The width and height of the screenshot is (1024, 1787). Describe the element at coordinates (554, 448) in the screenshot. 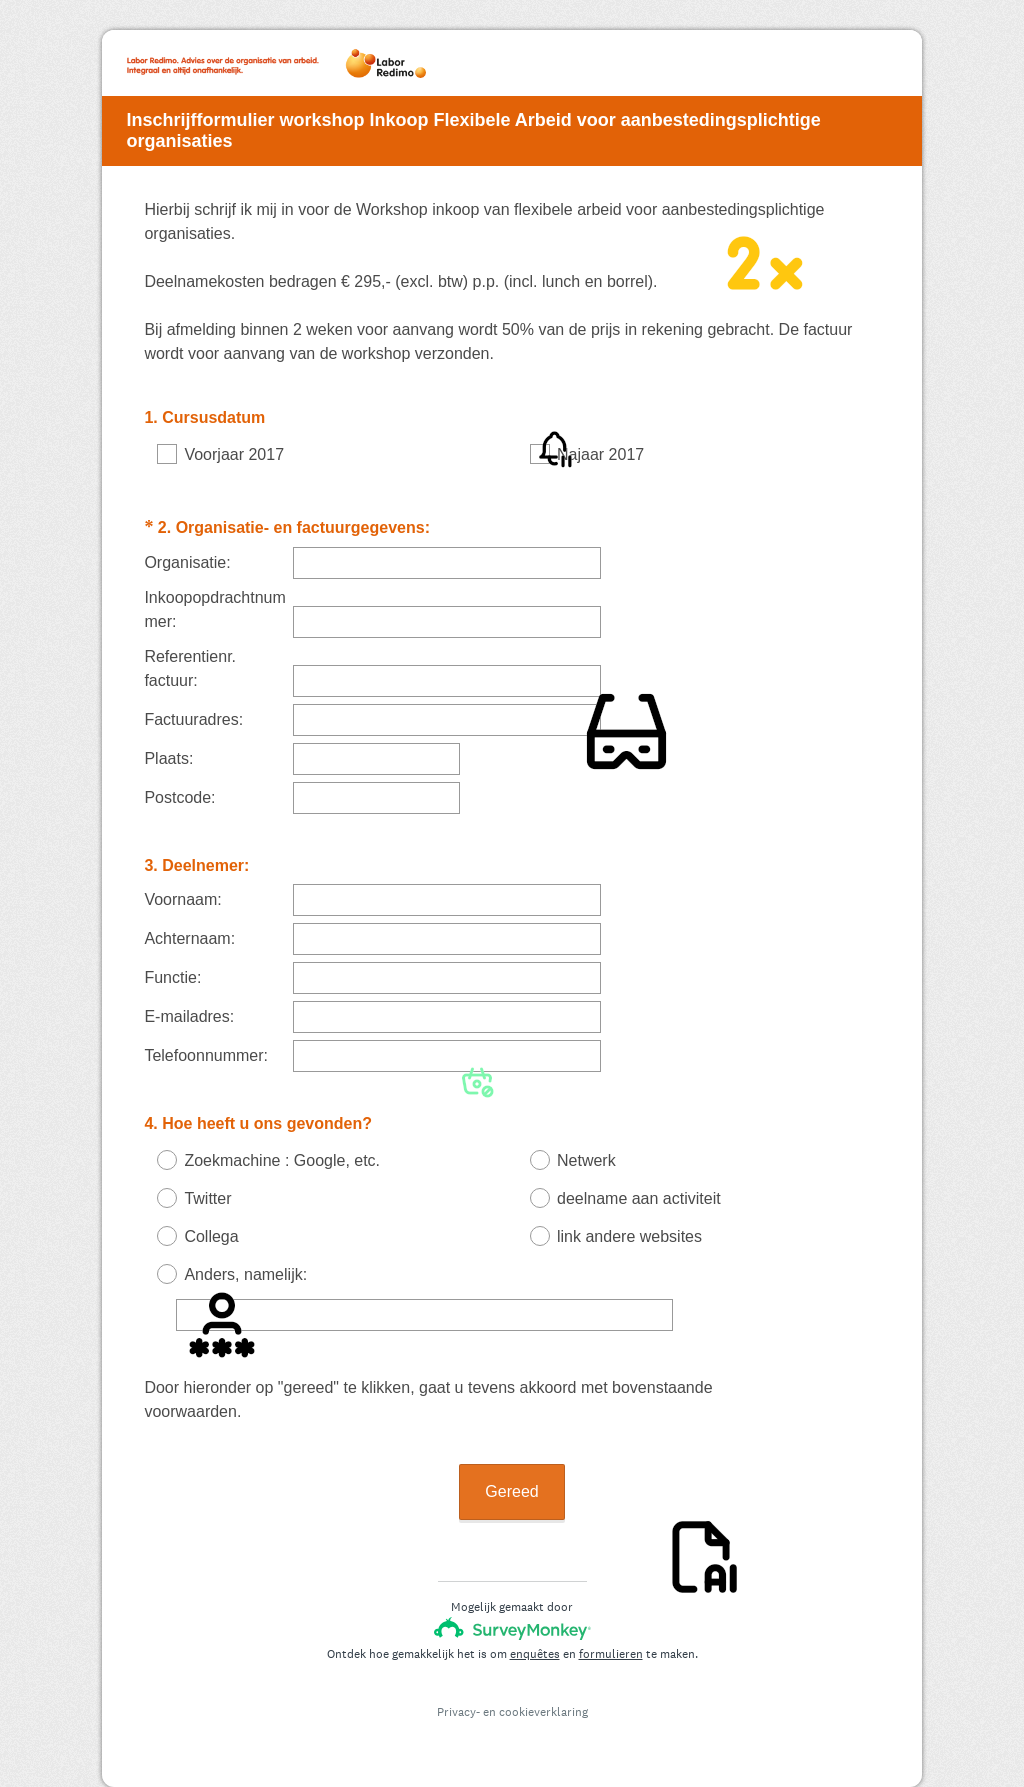

I see `pause notifications` at that location.